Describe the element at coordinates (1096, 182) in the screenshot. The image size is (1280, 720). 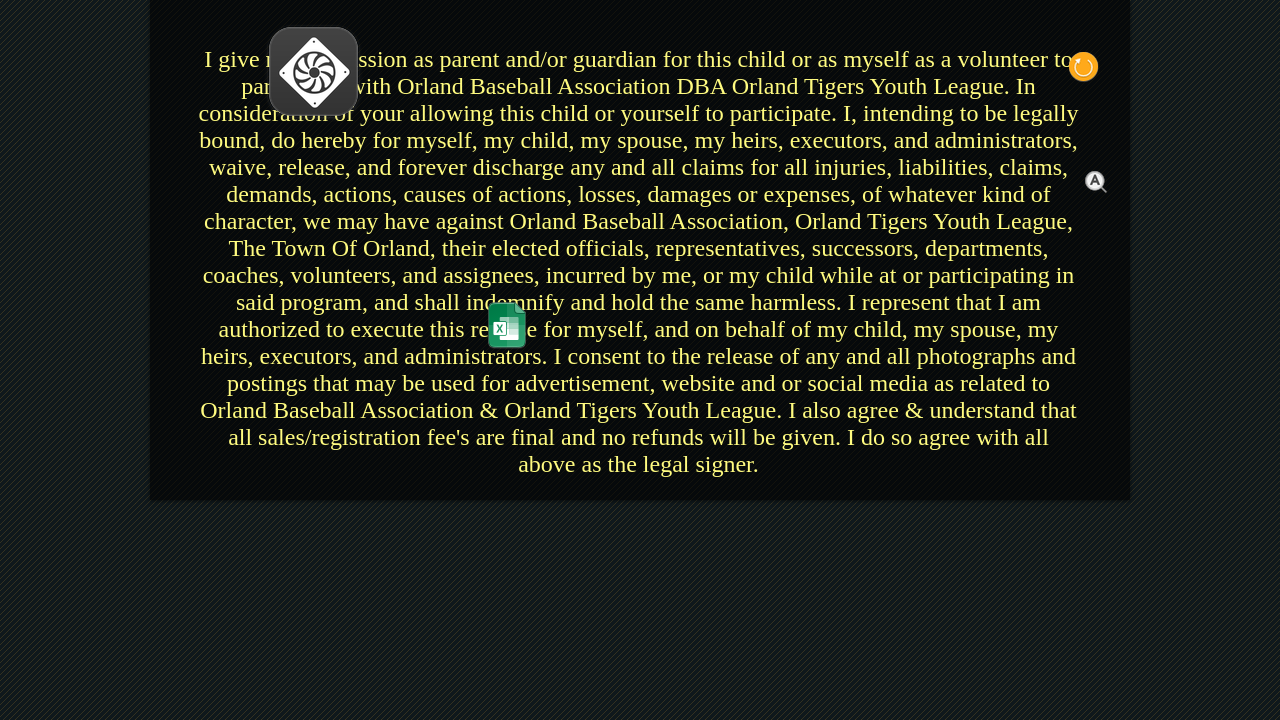
I see `search within file contents` at that location.